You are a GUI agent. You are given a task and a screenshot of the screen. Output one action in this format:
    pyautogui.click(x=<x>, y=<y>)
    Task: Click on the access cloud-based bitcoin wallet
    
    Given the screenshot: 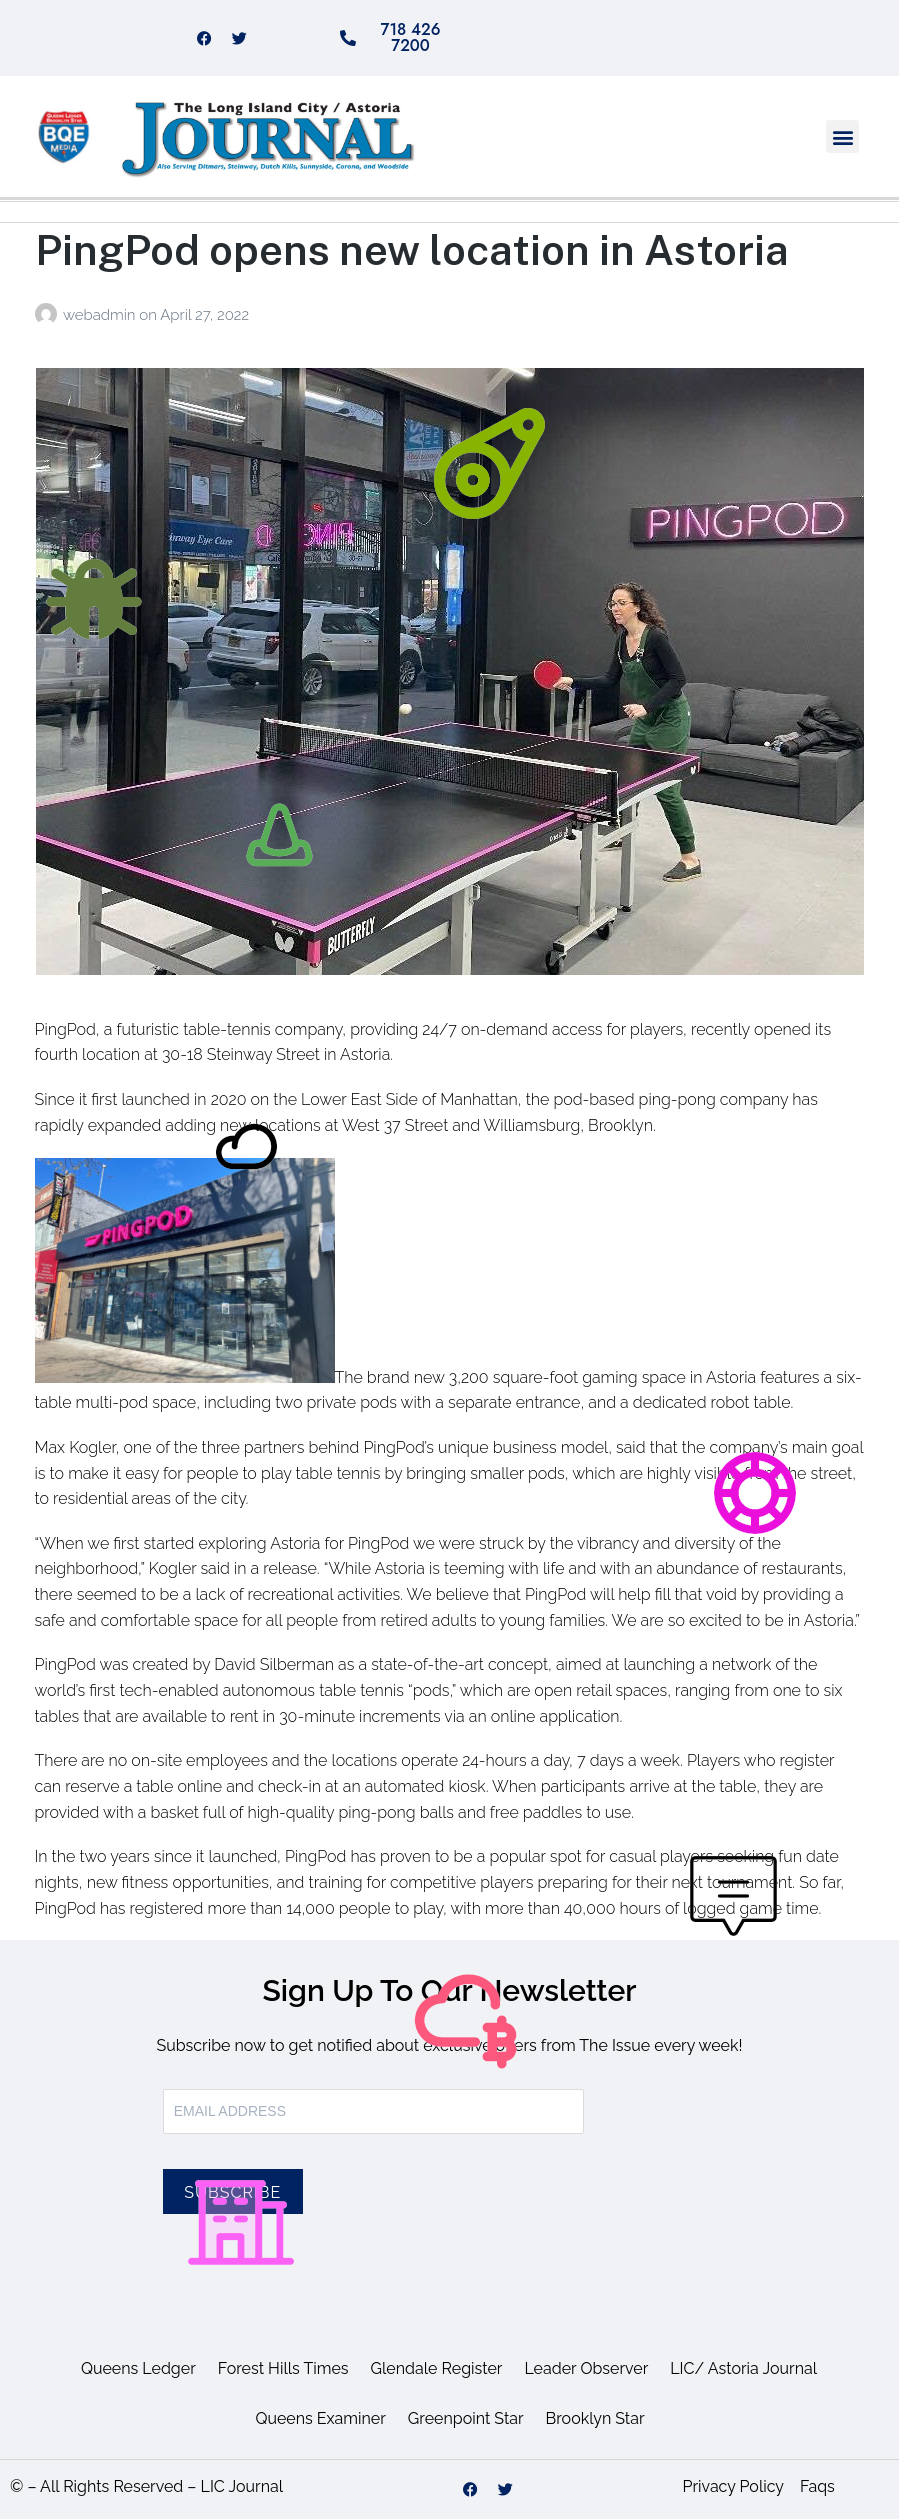 What is the action you would take?
    pyautogui.click(x=468, y=2013)
    